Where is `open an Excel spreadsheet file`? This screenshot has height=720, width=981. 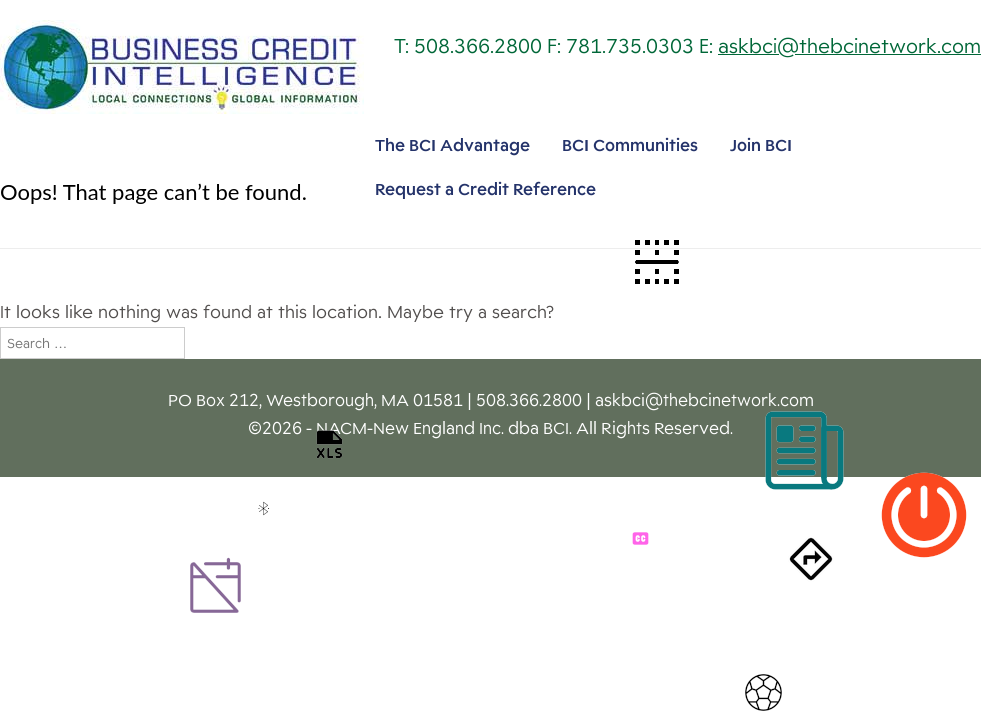
open an Excel spreadsheet file is located at coordinates (329, 445).